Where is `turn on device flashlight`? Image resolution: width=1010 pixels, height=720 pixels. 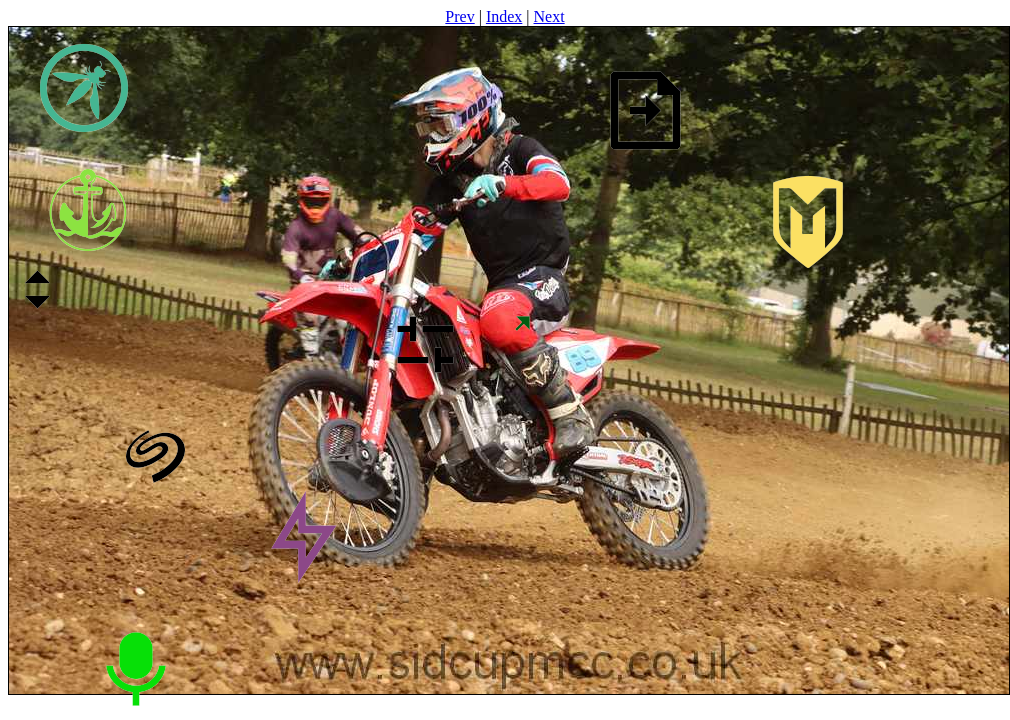 turn on device flashlight is located at coordinates (302, 537).